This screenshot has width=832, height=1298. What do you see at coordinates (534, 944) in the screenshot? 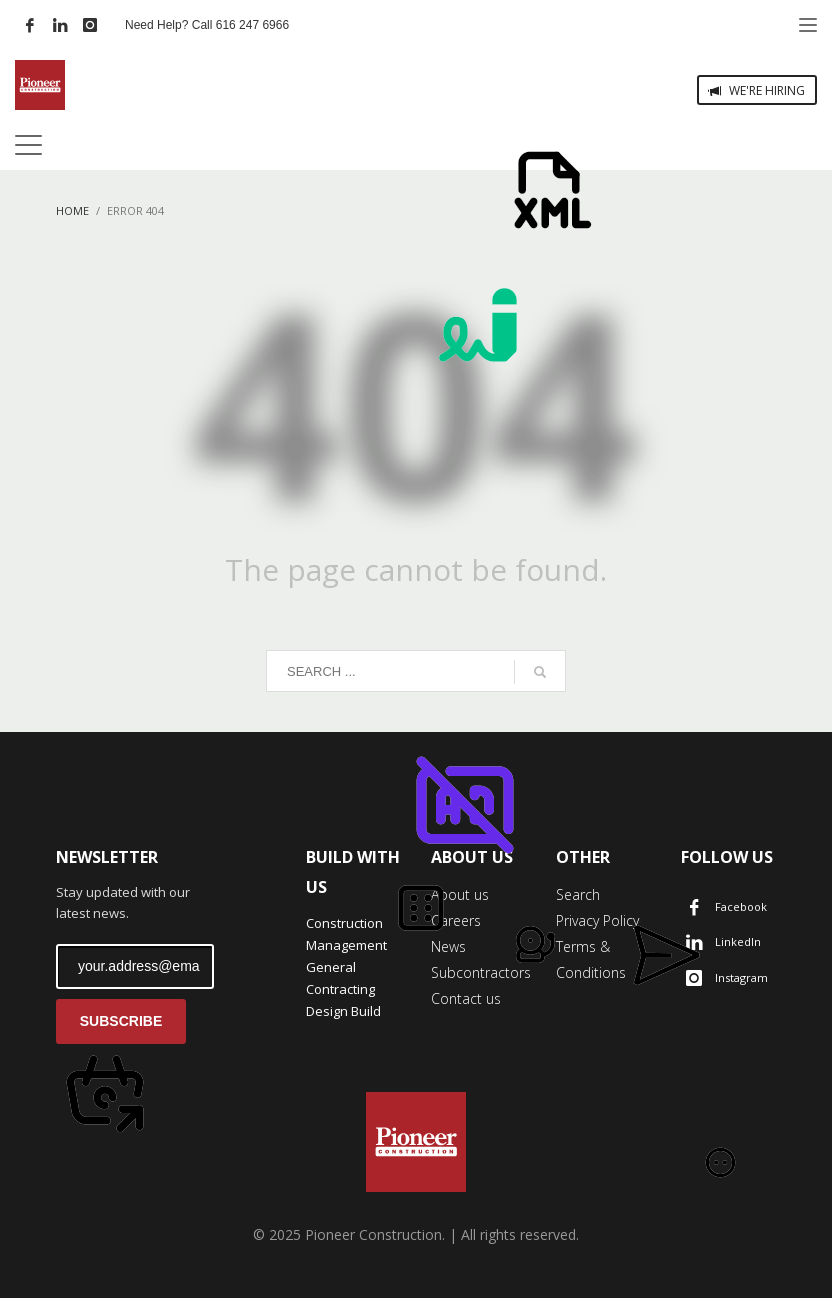
I see `school bell or class alarm notification` at bounding box center [534, 944].